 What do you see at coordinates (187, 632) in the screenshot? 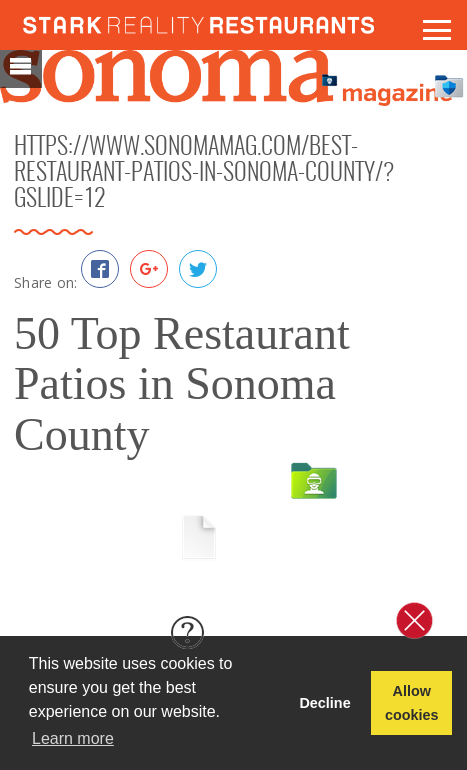
I see `access help or support resources` at bounding box center [187, 632].